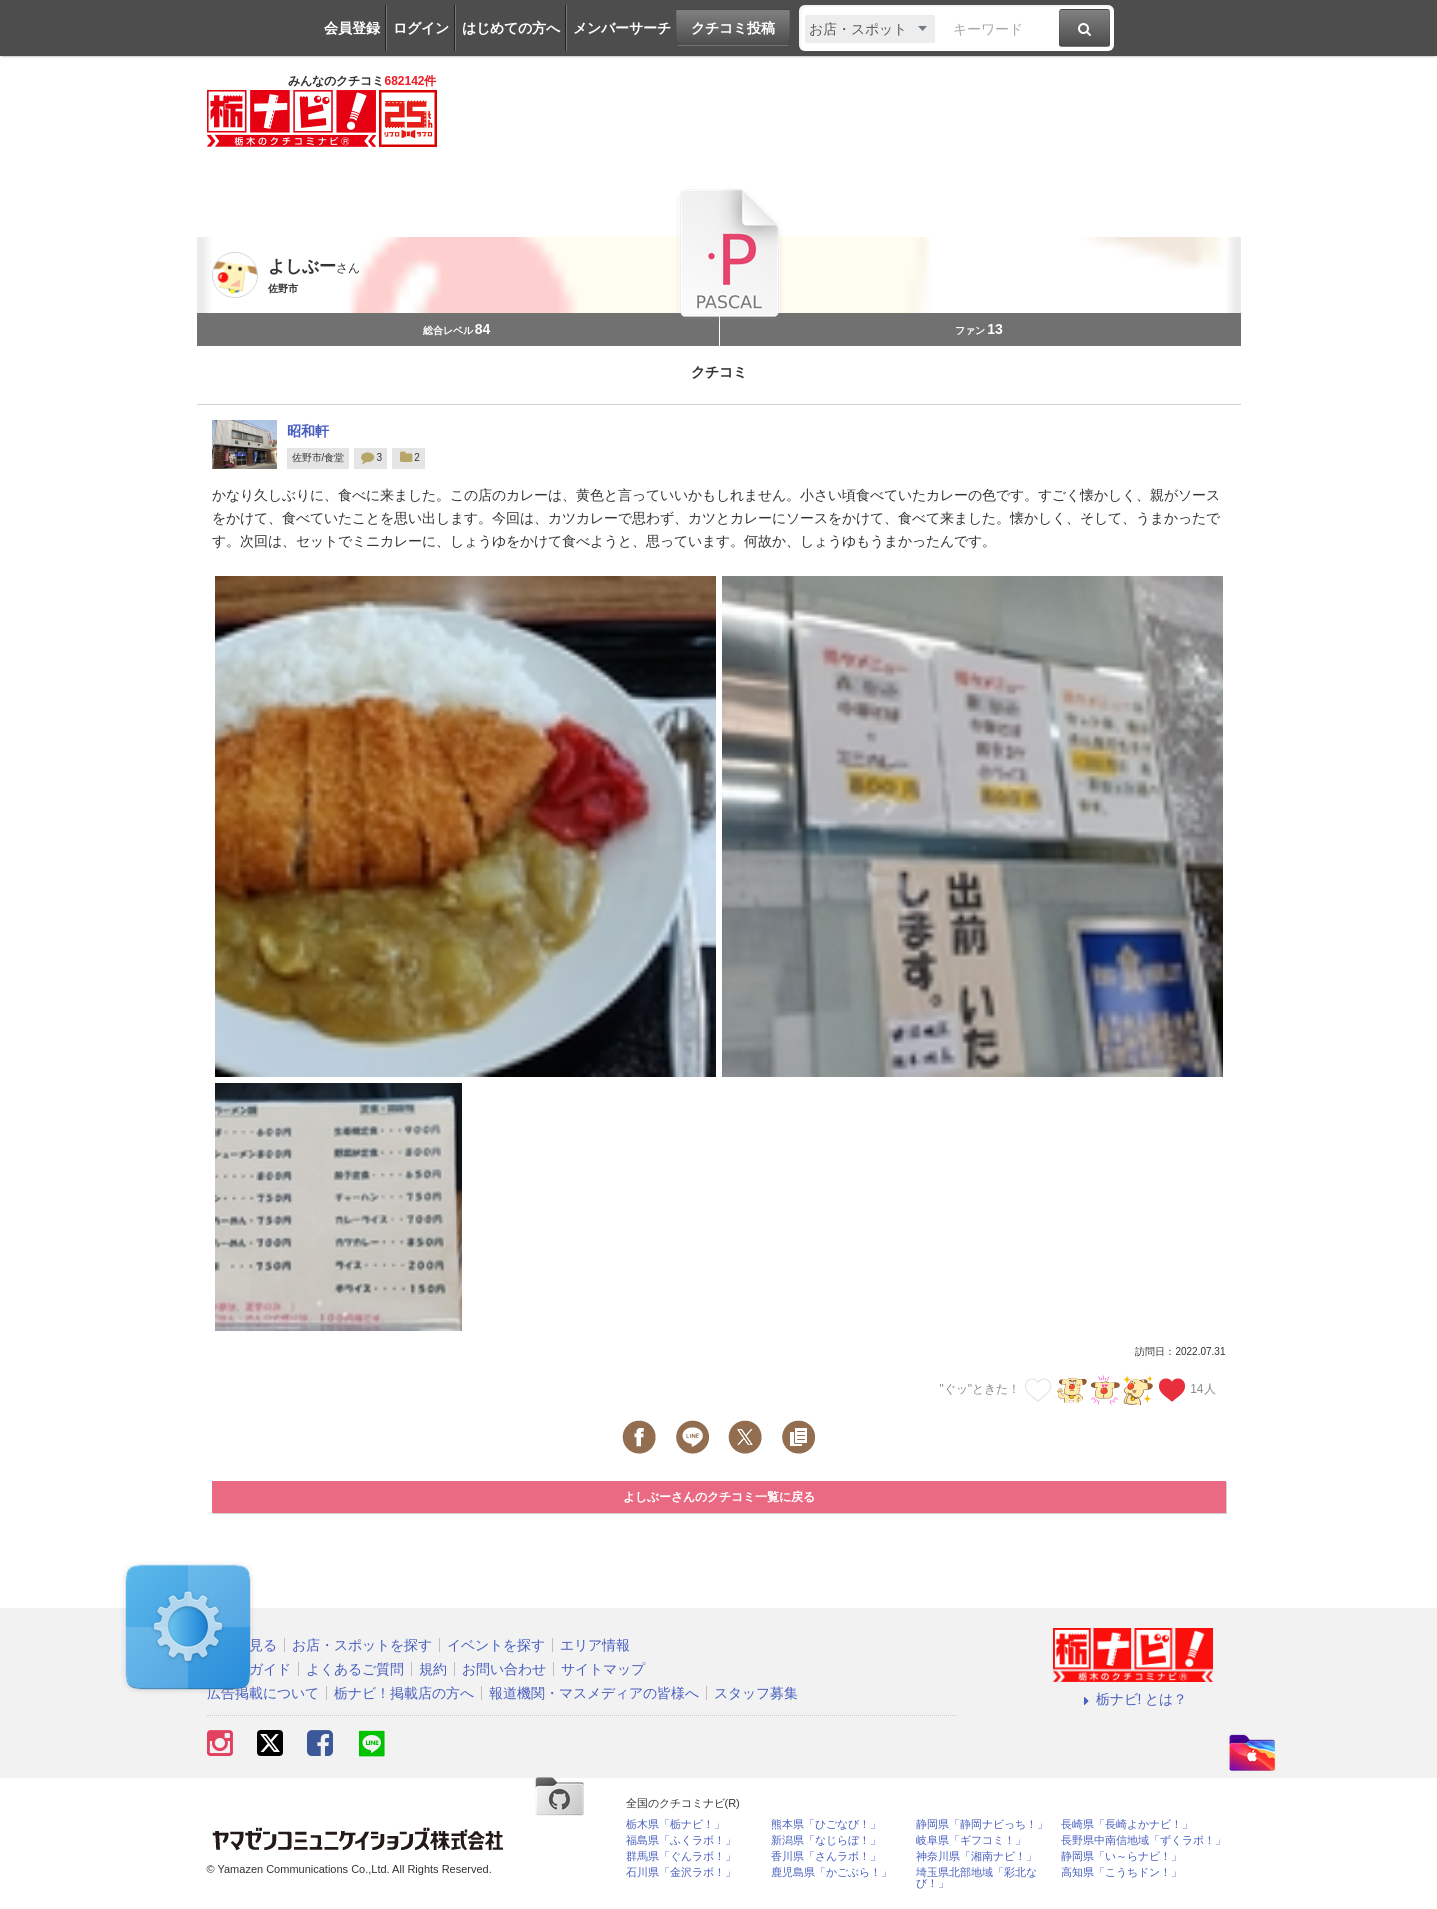  Describe the element at coordinates (1252, 1754) in the screenshot. I see `open folder in macos big sur style` at that location.